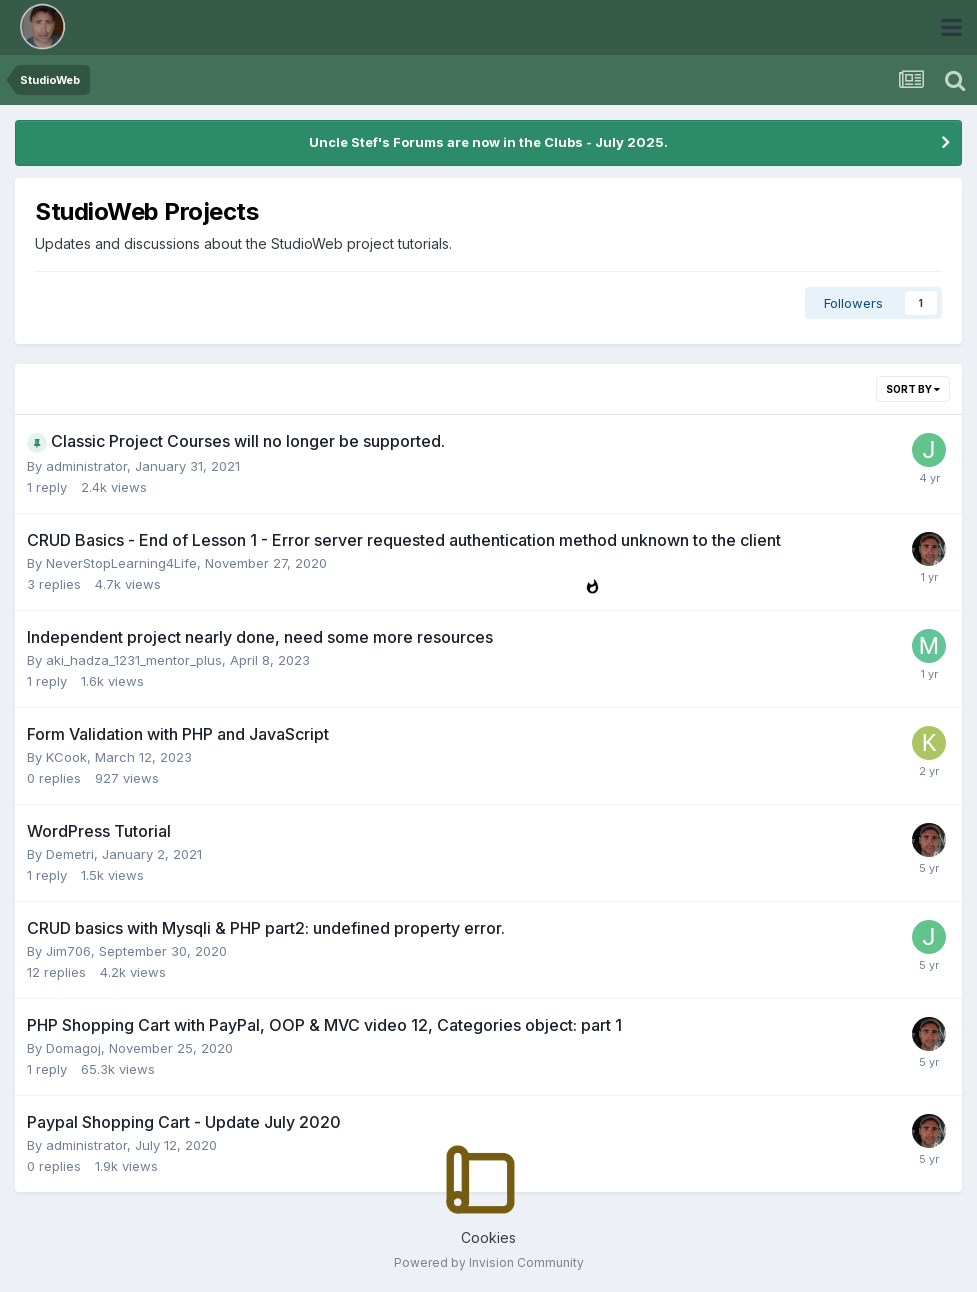 The image size is (977, 1292). Describe the element at coordinates (592, 586) in the screenshot. I see `view trending or popular content` at that location.